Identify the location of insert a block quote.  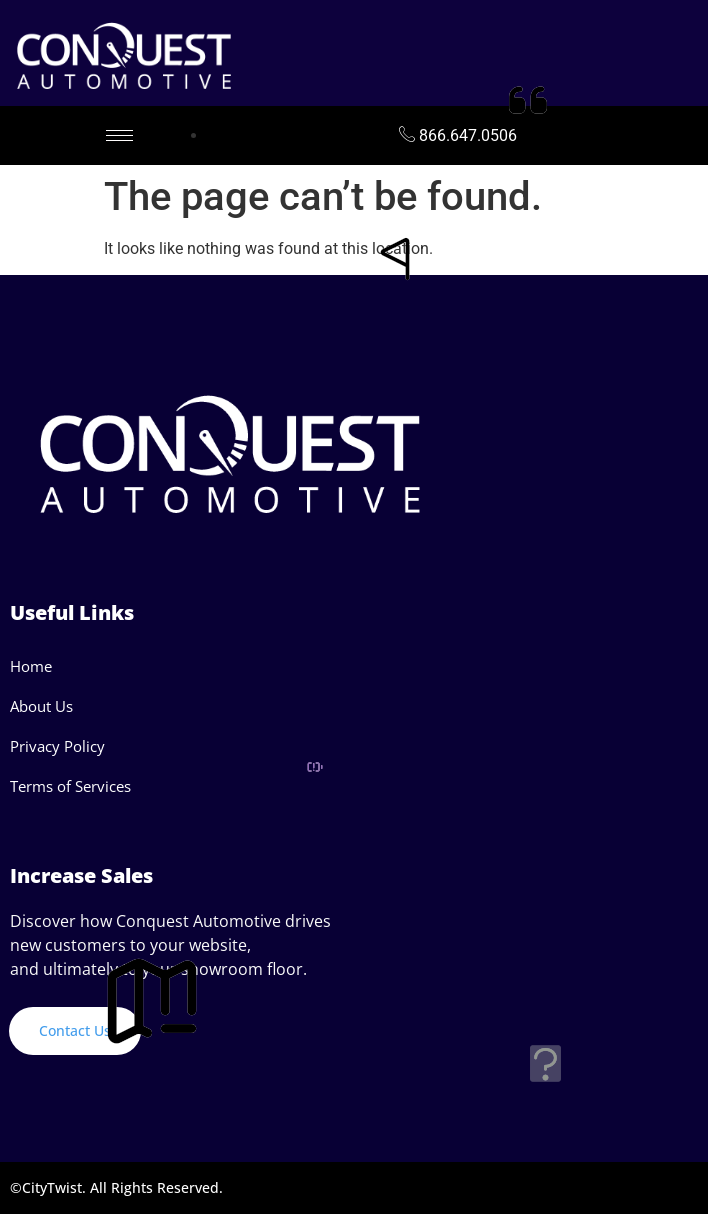
(528, 100).